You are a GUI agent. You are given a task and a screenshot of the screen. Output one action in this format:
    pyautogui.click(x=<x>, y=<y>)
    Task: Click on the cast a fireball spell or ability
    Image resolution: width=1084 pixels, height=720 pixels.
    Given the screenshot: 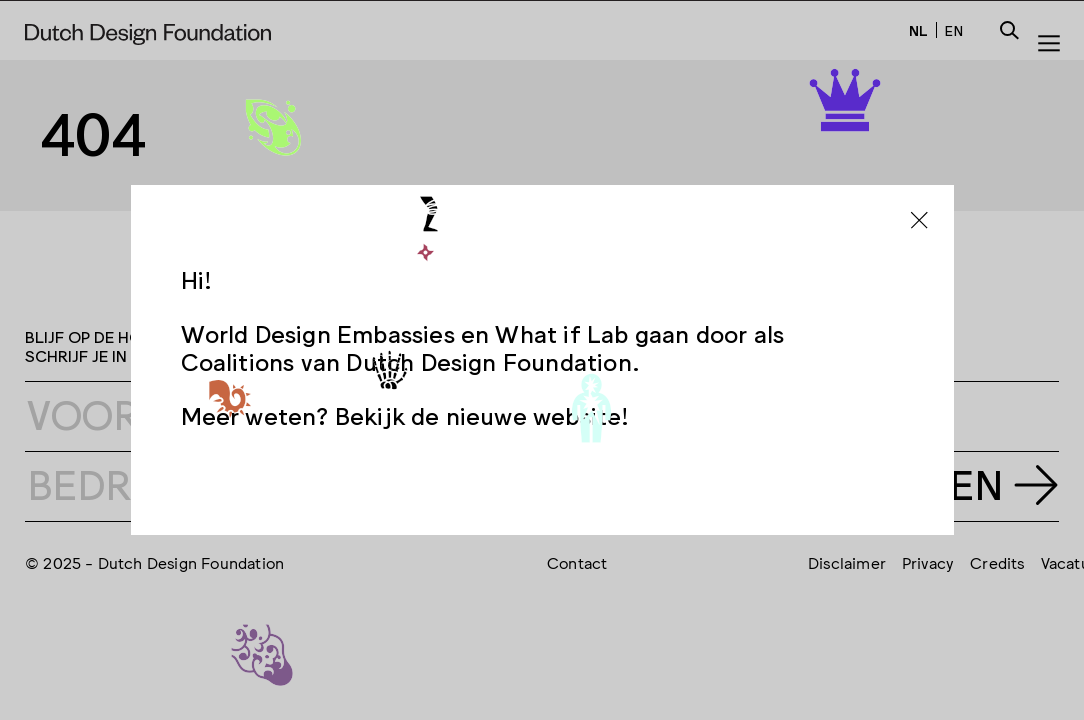 What is the action you would take?
    pyautogui.click(x=262, y=655)
    